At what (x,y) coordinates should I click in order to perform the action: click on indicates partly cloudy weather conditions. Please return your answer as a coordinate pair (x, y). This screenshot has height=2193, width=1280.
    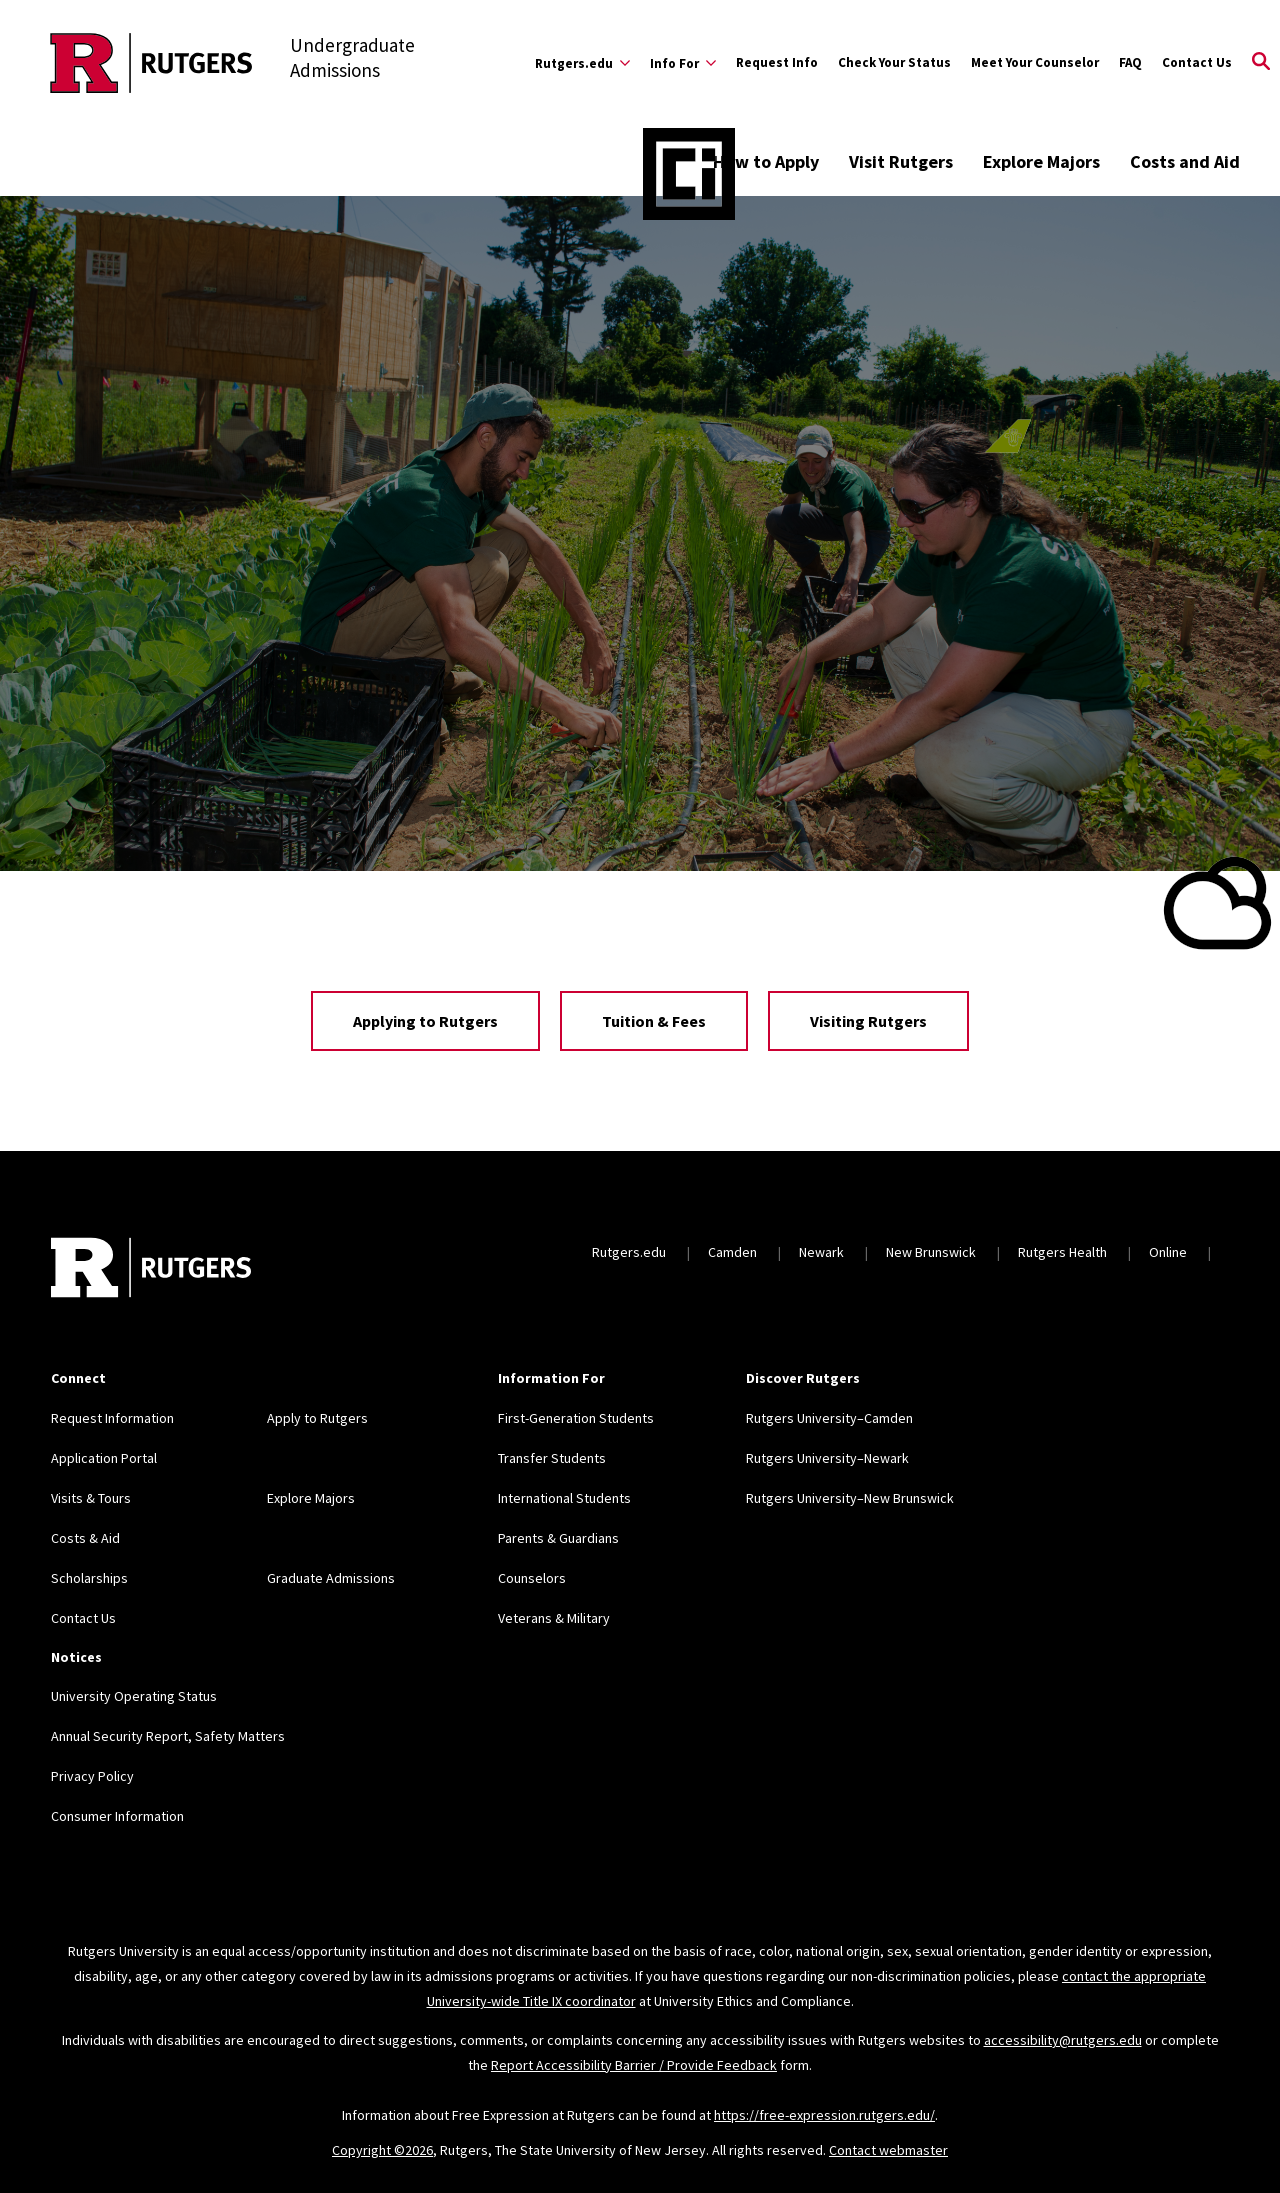
    Looking at the image, I should click on (1217, 905).